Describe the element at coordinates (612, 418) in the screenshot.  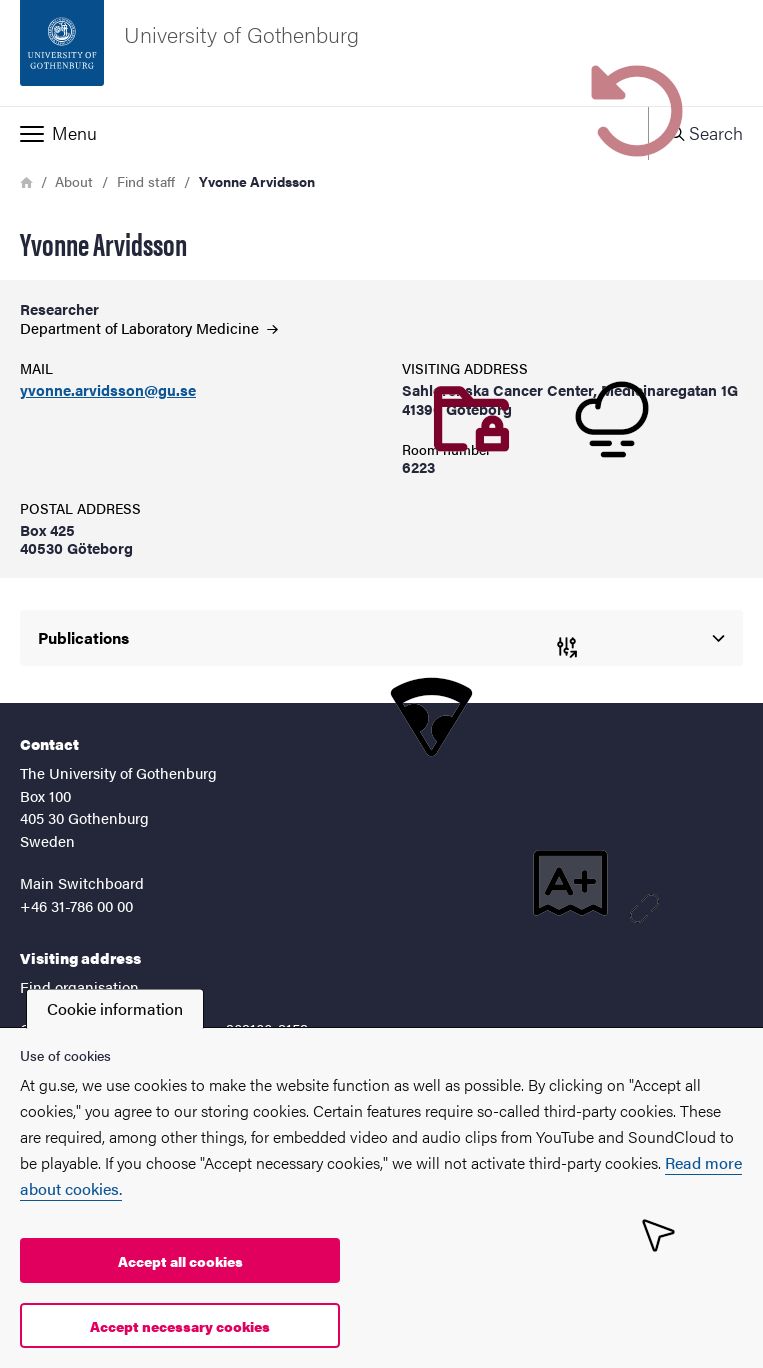
I see `indicates foggy weather conditions` at that location.